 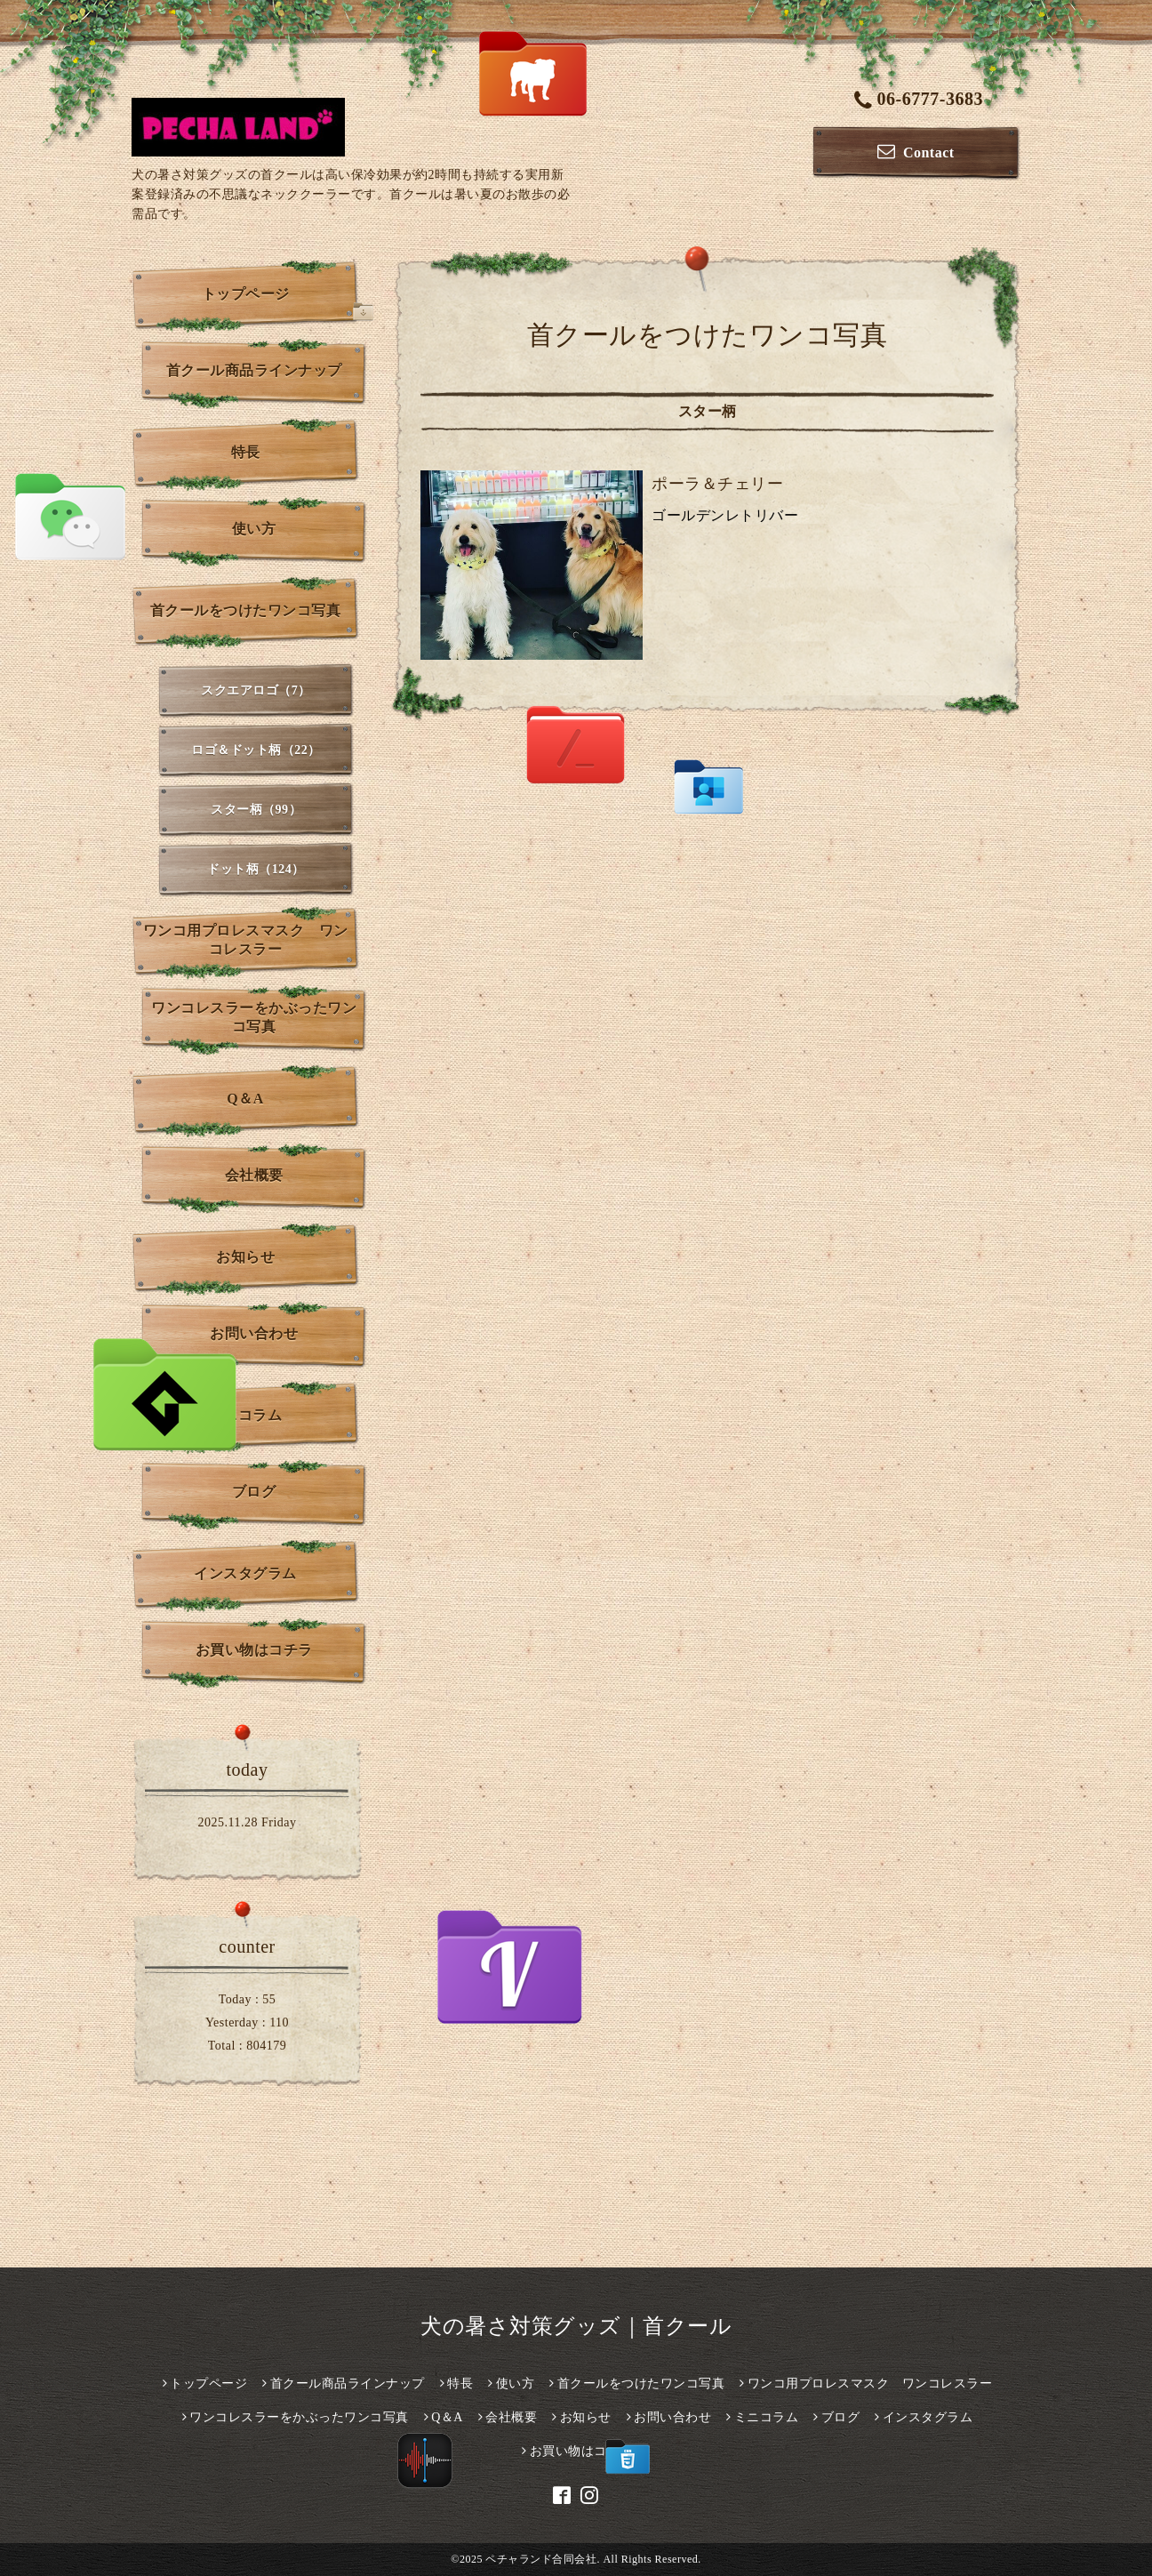 What do you see at coordinates (628, 2458) in the screenshot?
I see `open folder containing CSS stylesheets` at bounding box center [628, 2458].